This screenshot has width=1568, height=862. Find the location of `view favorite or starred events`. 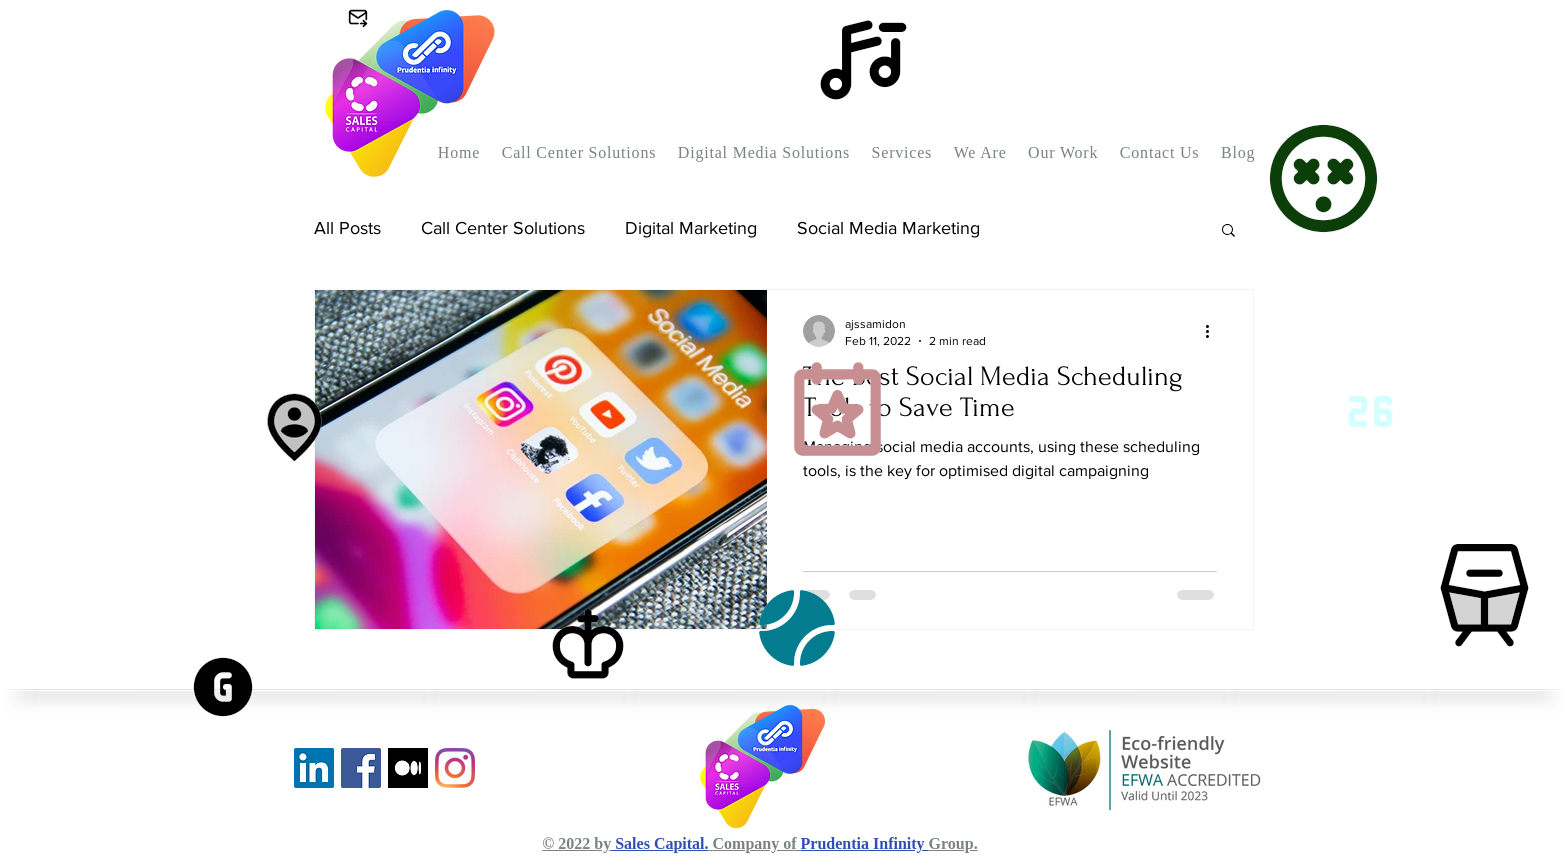

view favorite or starred events is located at coordinates (837, 412).